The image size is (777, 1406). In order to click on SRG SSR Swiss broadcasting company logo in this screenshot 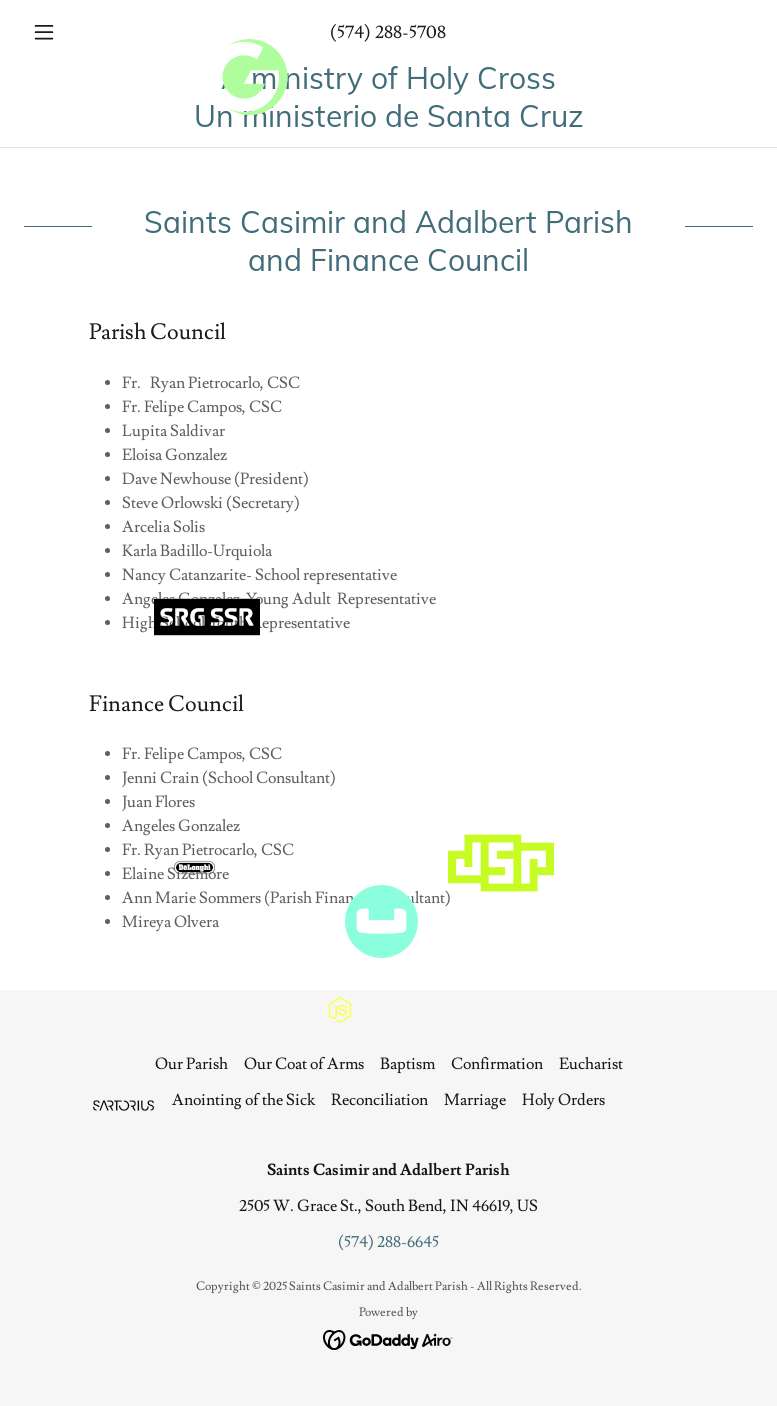, I will do `click(207, 617)`.